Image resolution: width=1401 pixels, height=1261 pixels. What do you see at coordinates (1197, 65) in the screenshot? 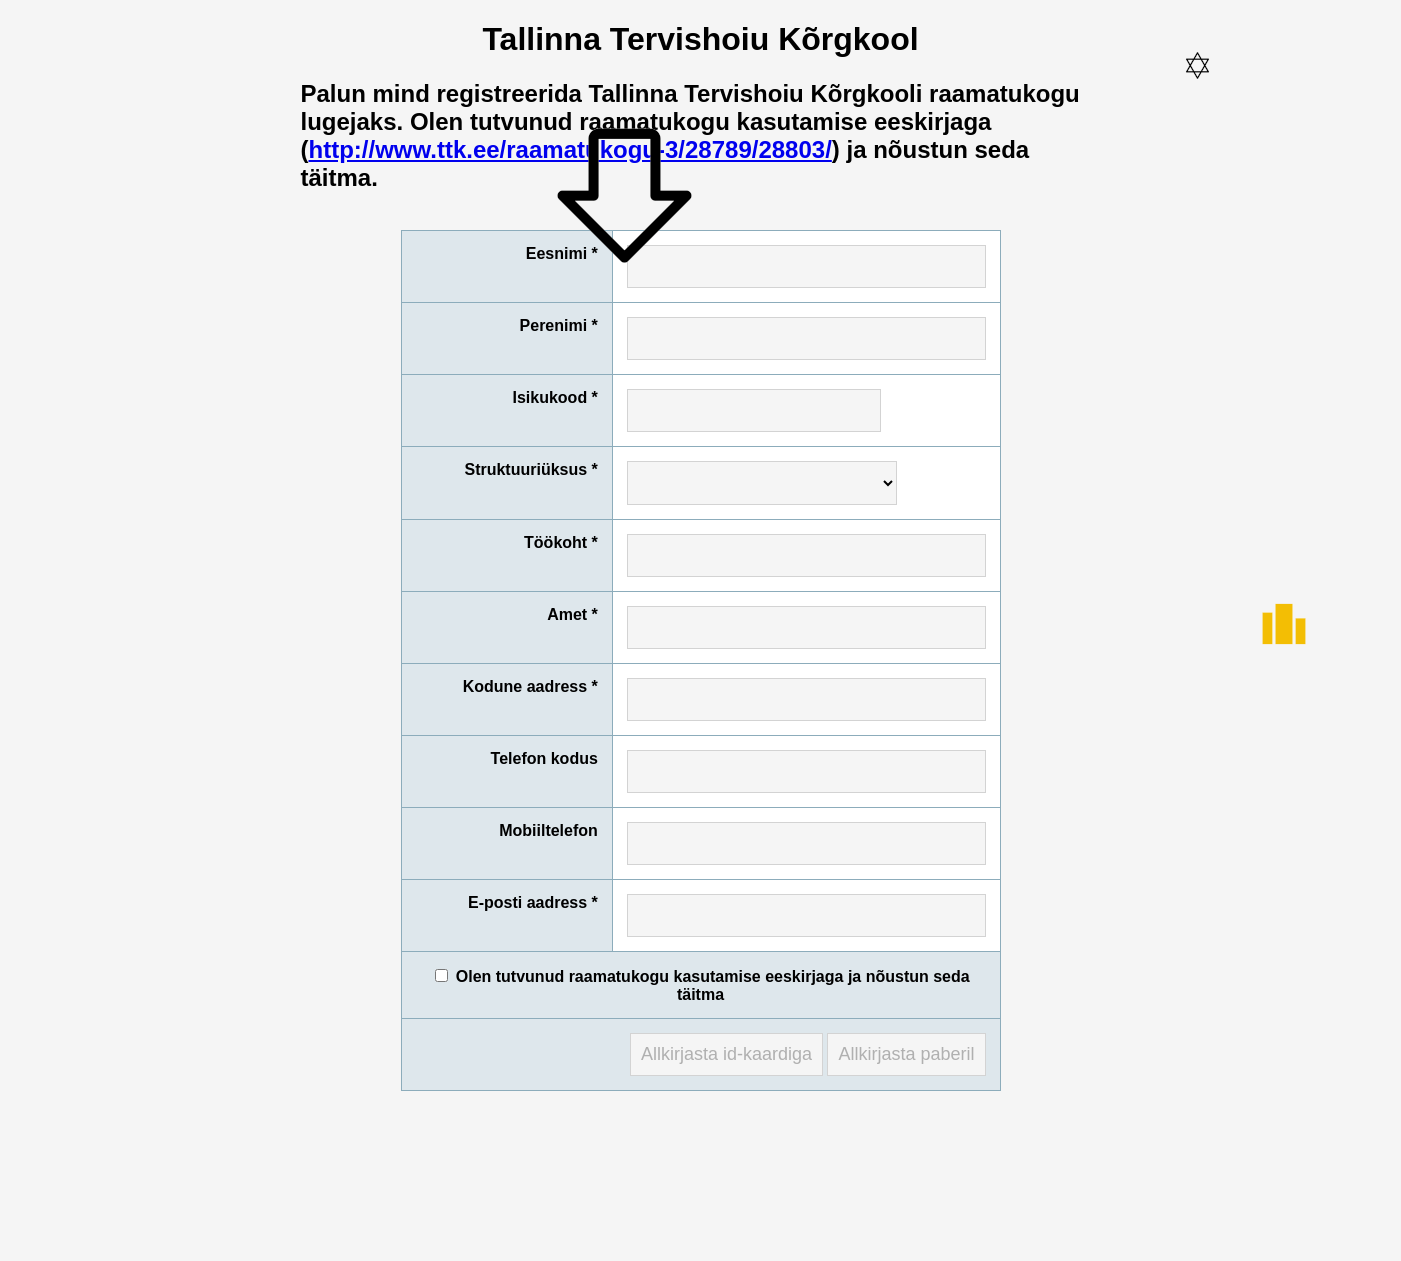
I see `indicates Jewish religious content or services` at bounding box center [1197, 65].